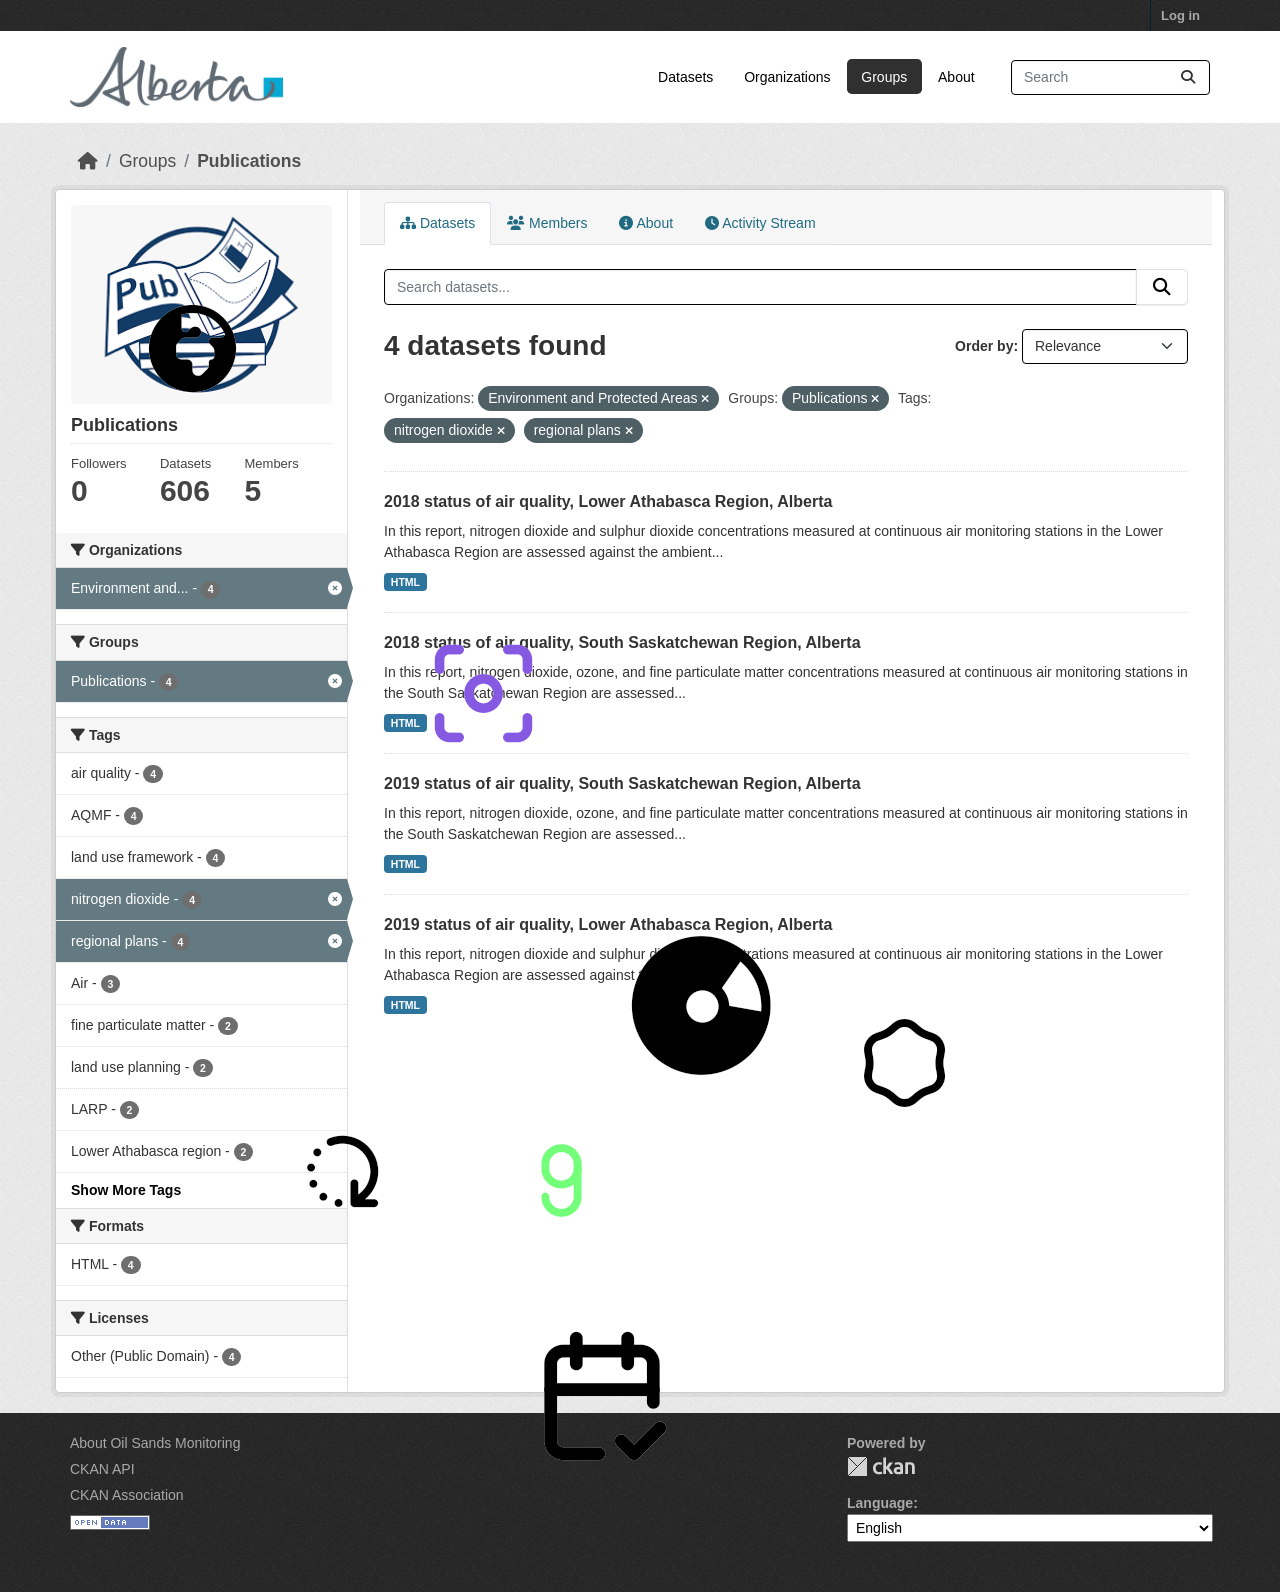  What do you see at coordinates (192, 348) in the screenshot?
I see `select africa region or language` at bounding box center [192, 348].